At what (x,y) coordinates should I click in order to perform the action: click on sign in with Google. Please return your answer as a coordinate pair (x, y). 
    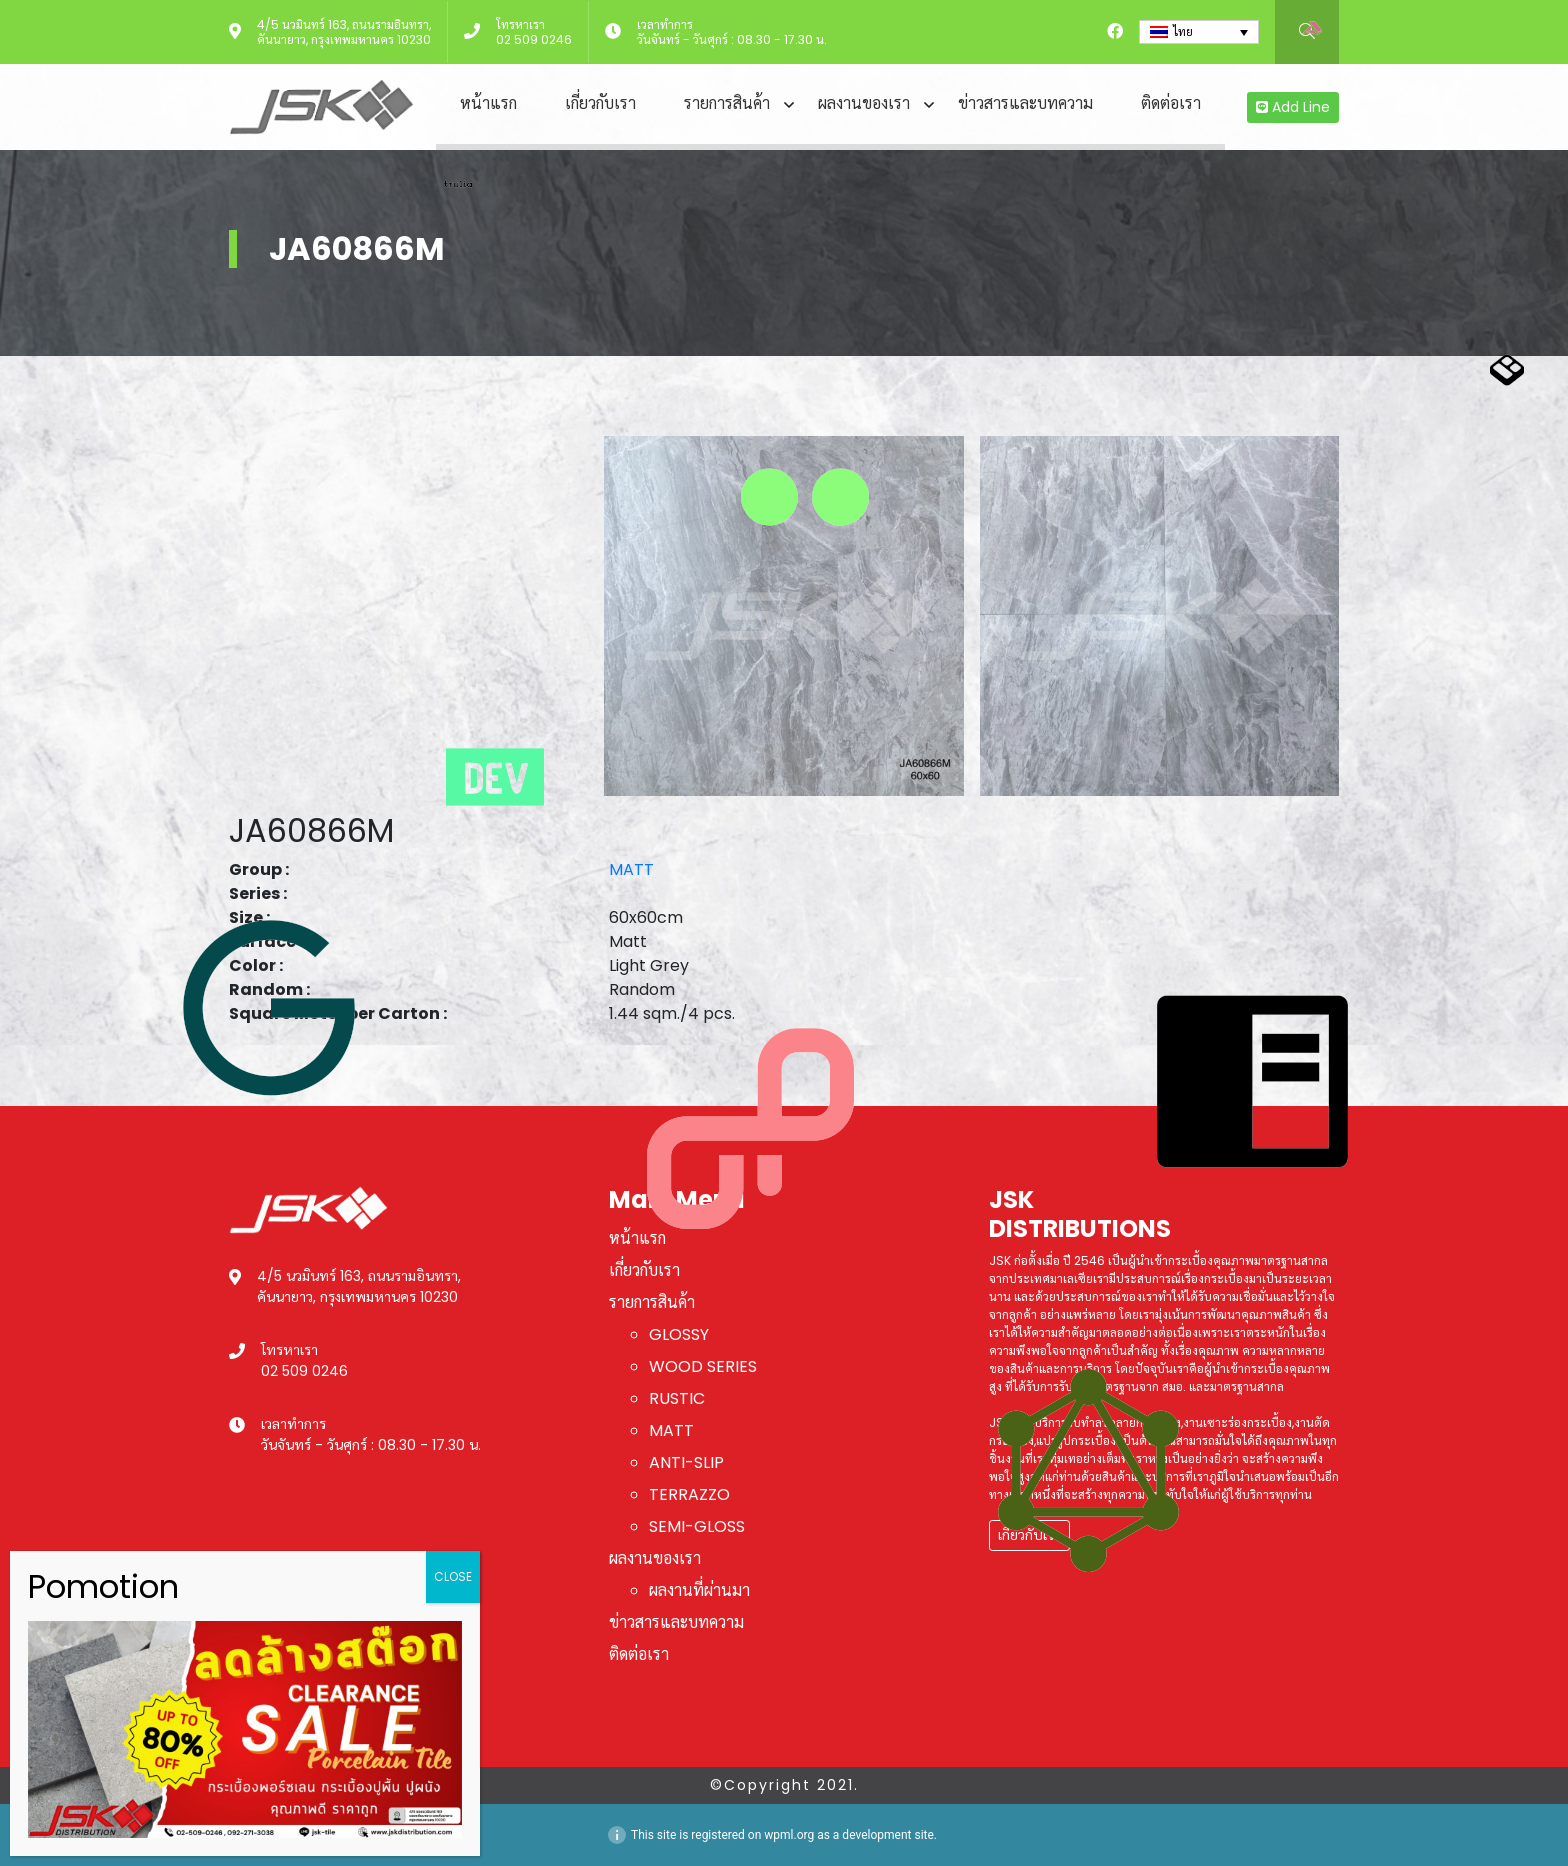
    Looking at the image, I should click on (271, 1008).